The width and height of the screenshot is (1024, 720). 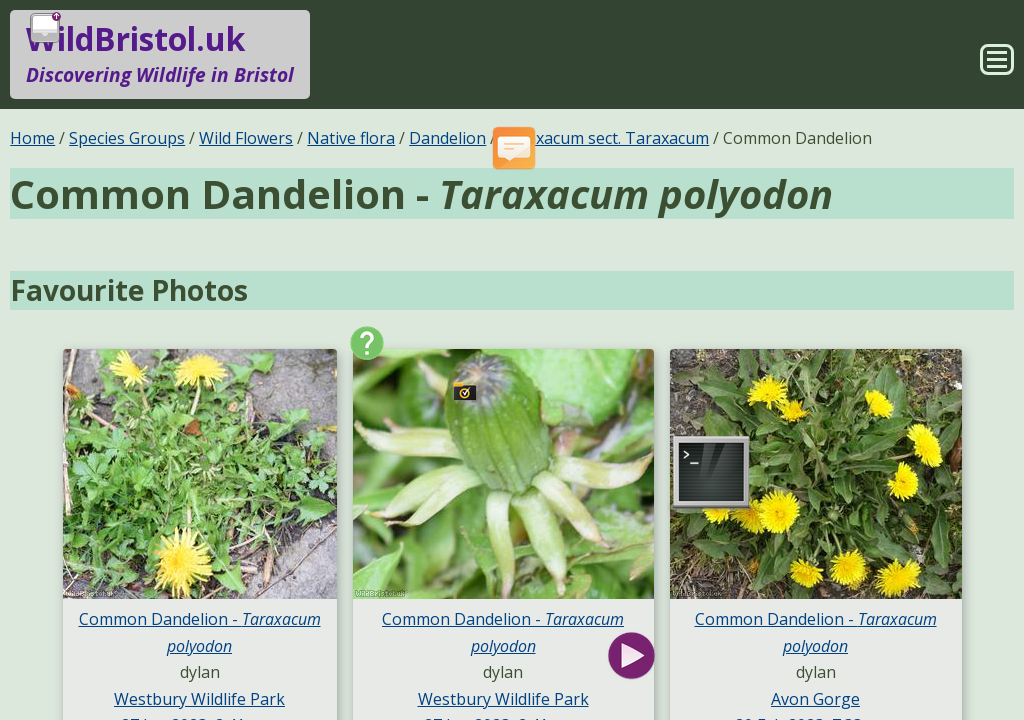 What do you see at coordinates (631, 655) in the screenshot?
I see `indicates video content or media files` at bounding box center [631, 655].